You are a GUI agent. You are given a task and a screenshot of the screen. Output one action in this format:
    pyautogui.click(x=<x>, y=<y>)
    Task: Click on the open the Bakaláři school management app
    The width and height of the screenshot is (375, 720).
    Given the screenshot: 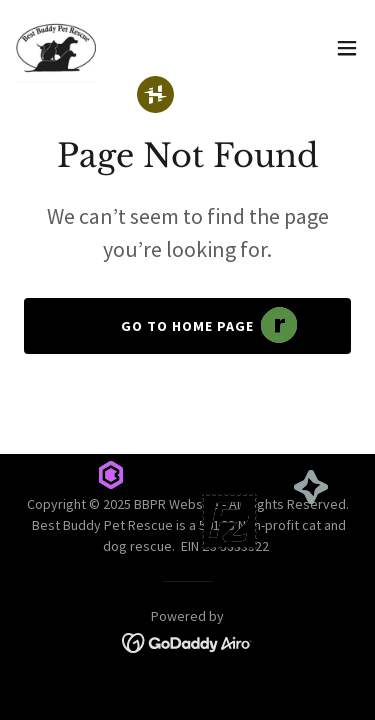 What is the action you would take?
    pyautogui.click(x=111, y=475)
    